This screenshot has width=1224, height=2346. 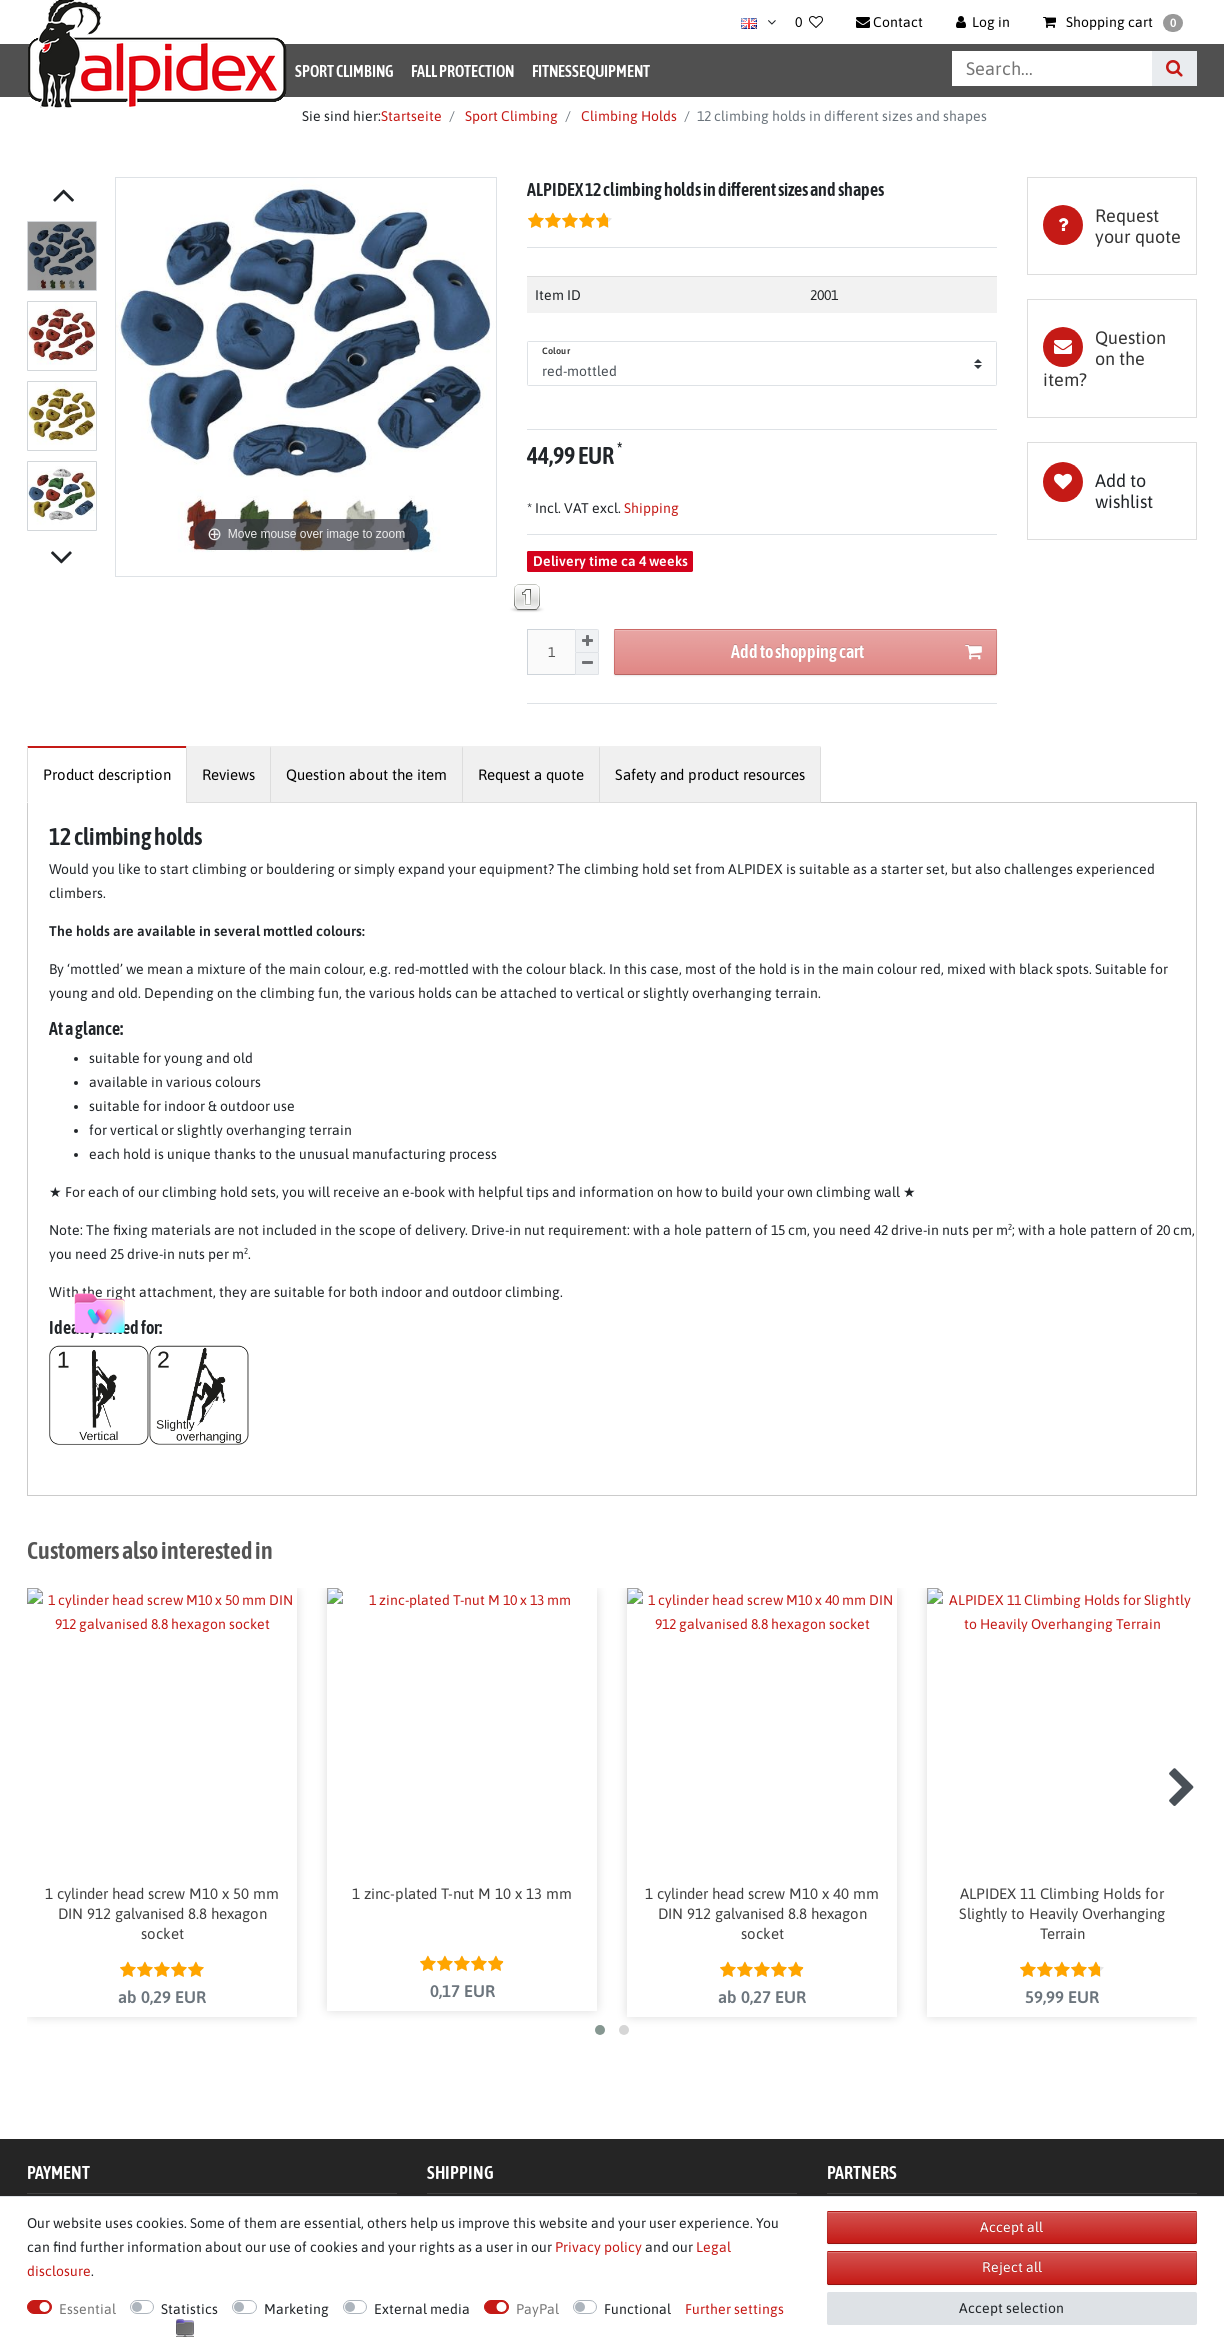 What do you see at coordinates (185, 2328) in the screenshot?
I see `access a remote or network folder` at bounding box center [185, 2328].